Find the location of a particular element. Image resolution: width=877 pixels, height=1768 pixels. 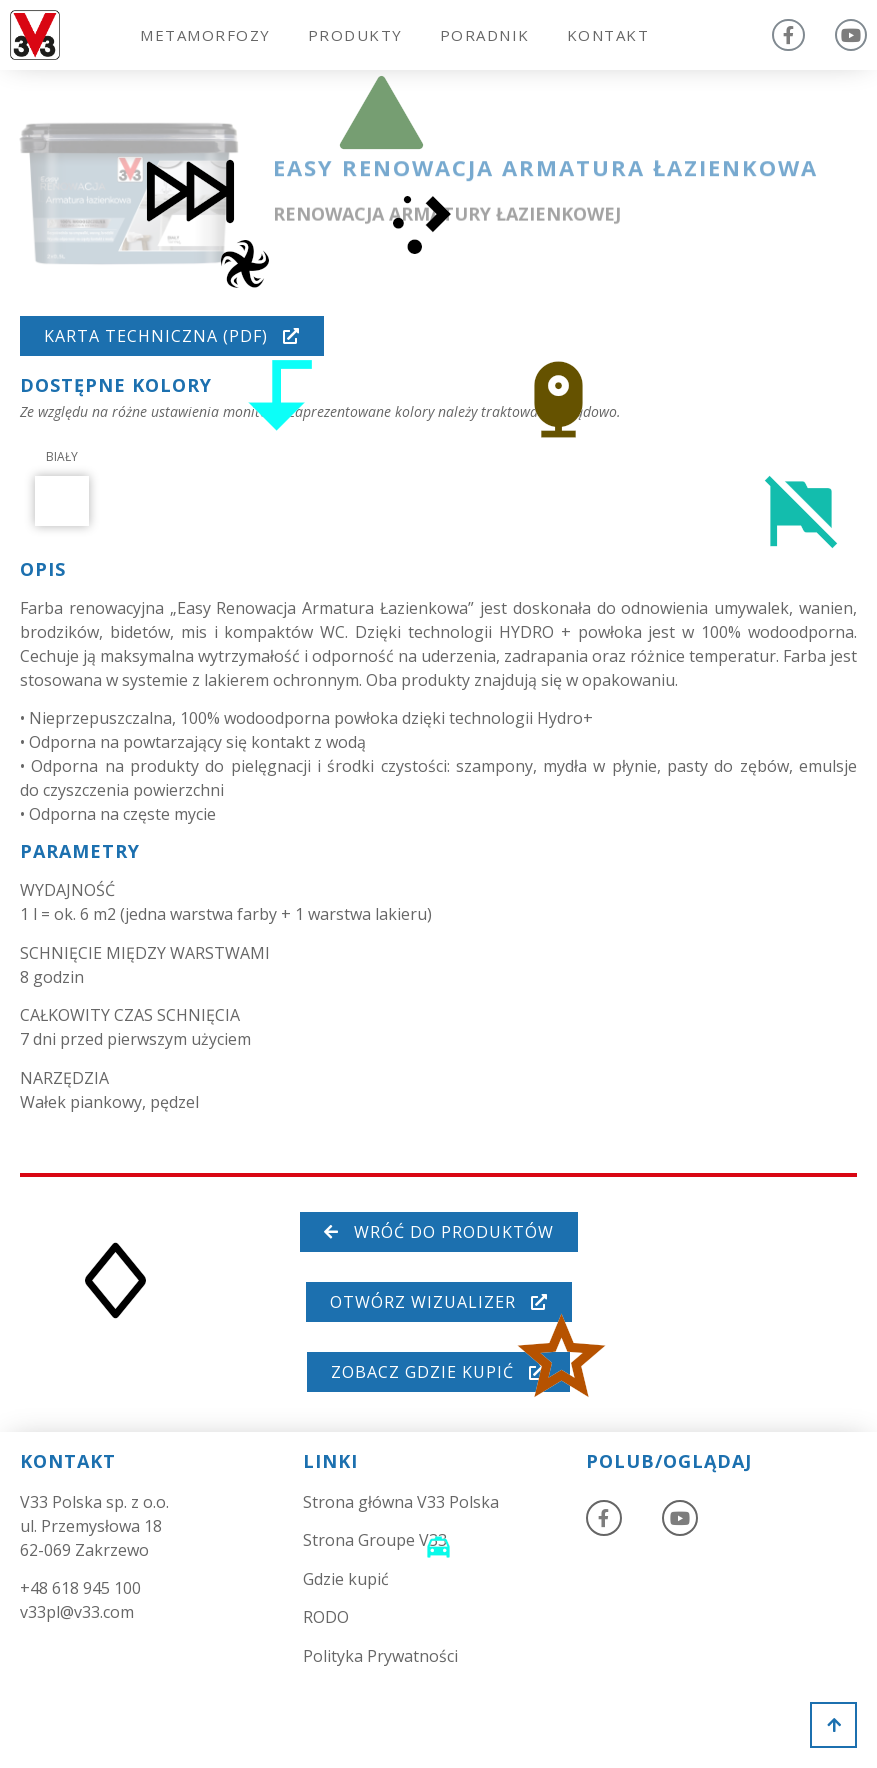

indicates the diamonds suit in a card game is located at coordinates (115, 1280).